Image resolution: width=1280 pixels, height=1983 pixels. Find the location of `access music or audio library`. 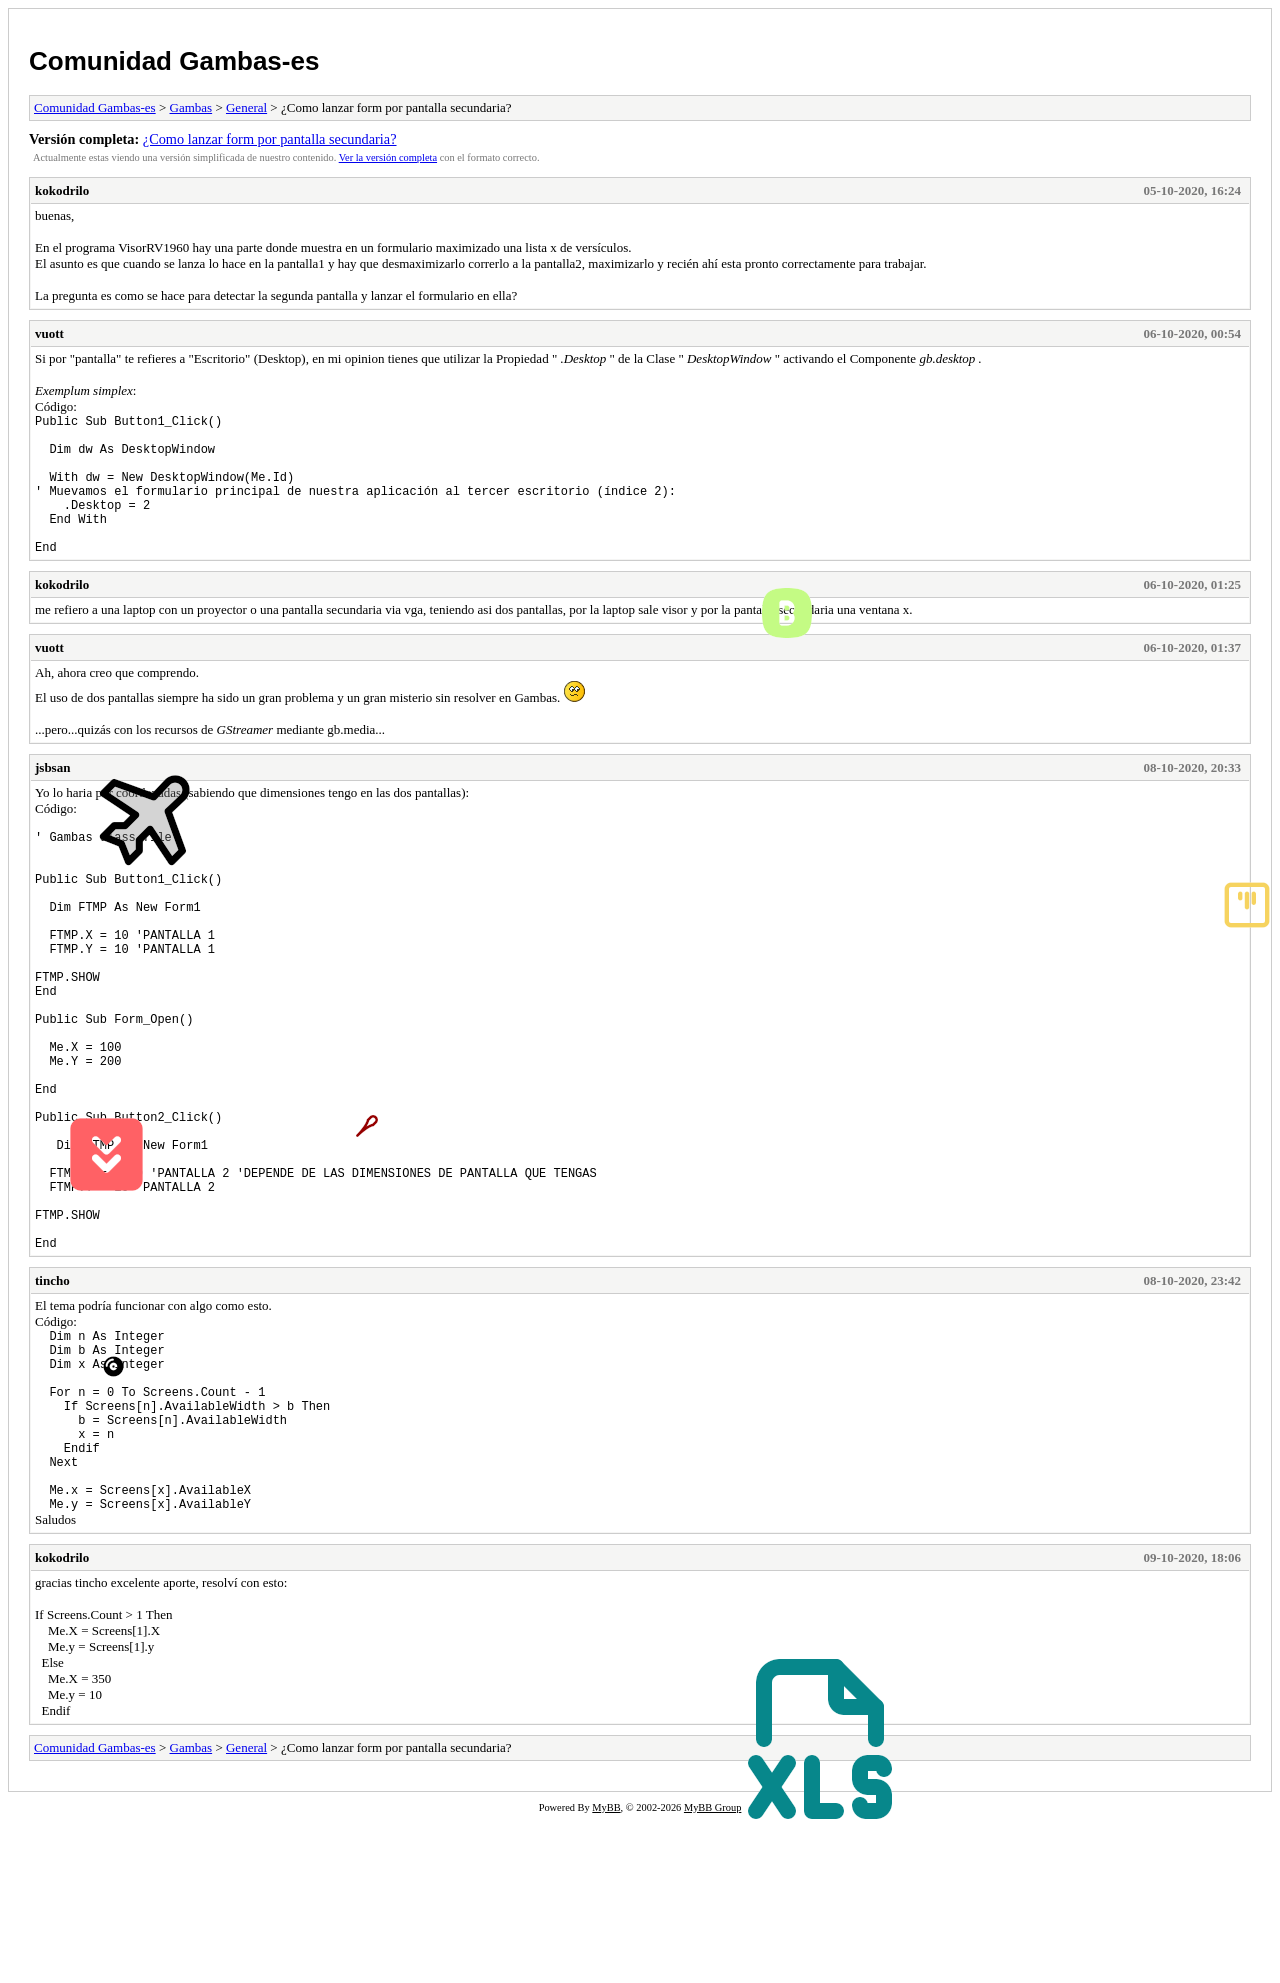

access music or audio library is located at coordinates (113, 1366).